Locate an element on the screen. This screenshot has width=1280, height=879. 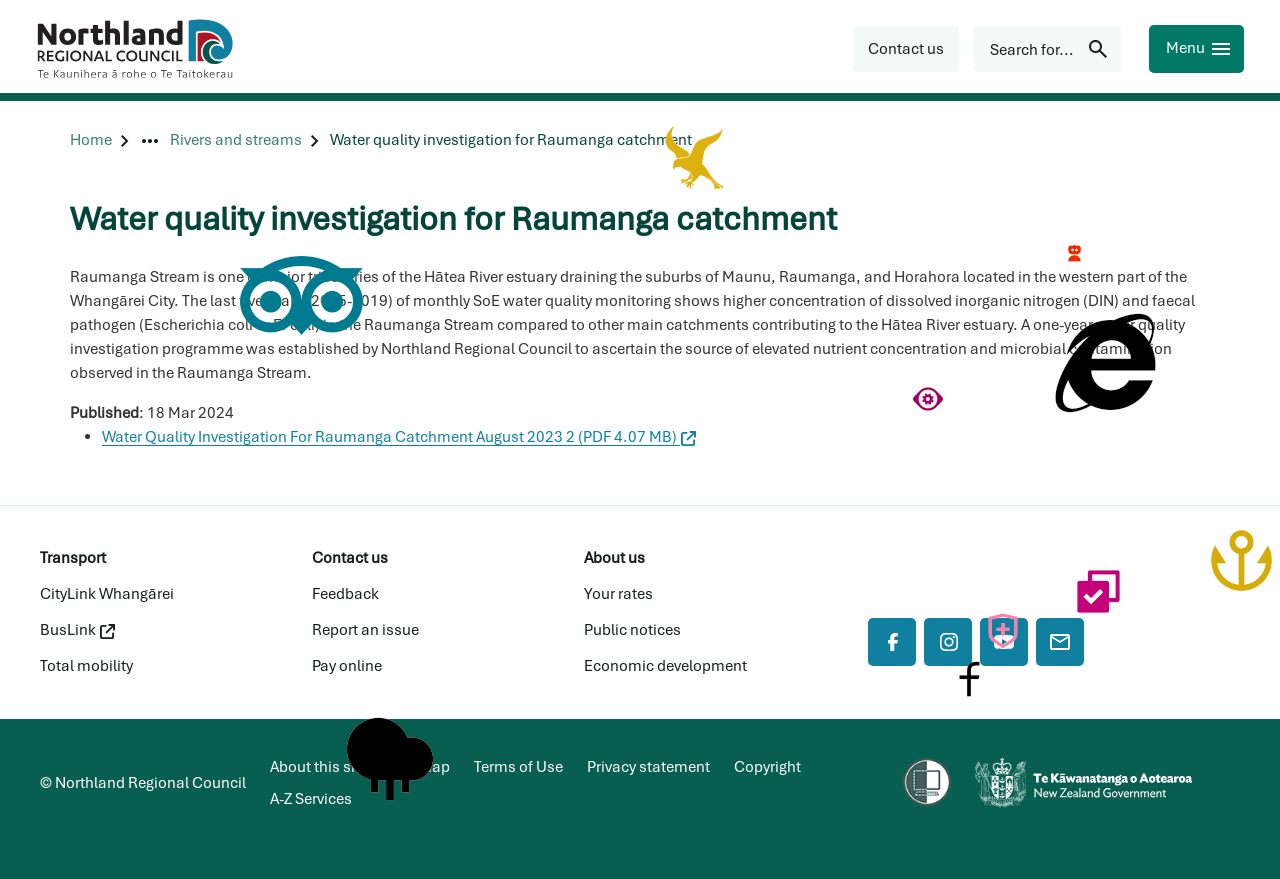
open Internet Explorer browser is located at coordinates (1108, 365).